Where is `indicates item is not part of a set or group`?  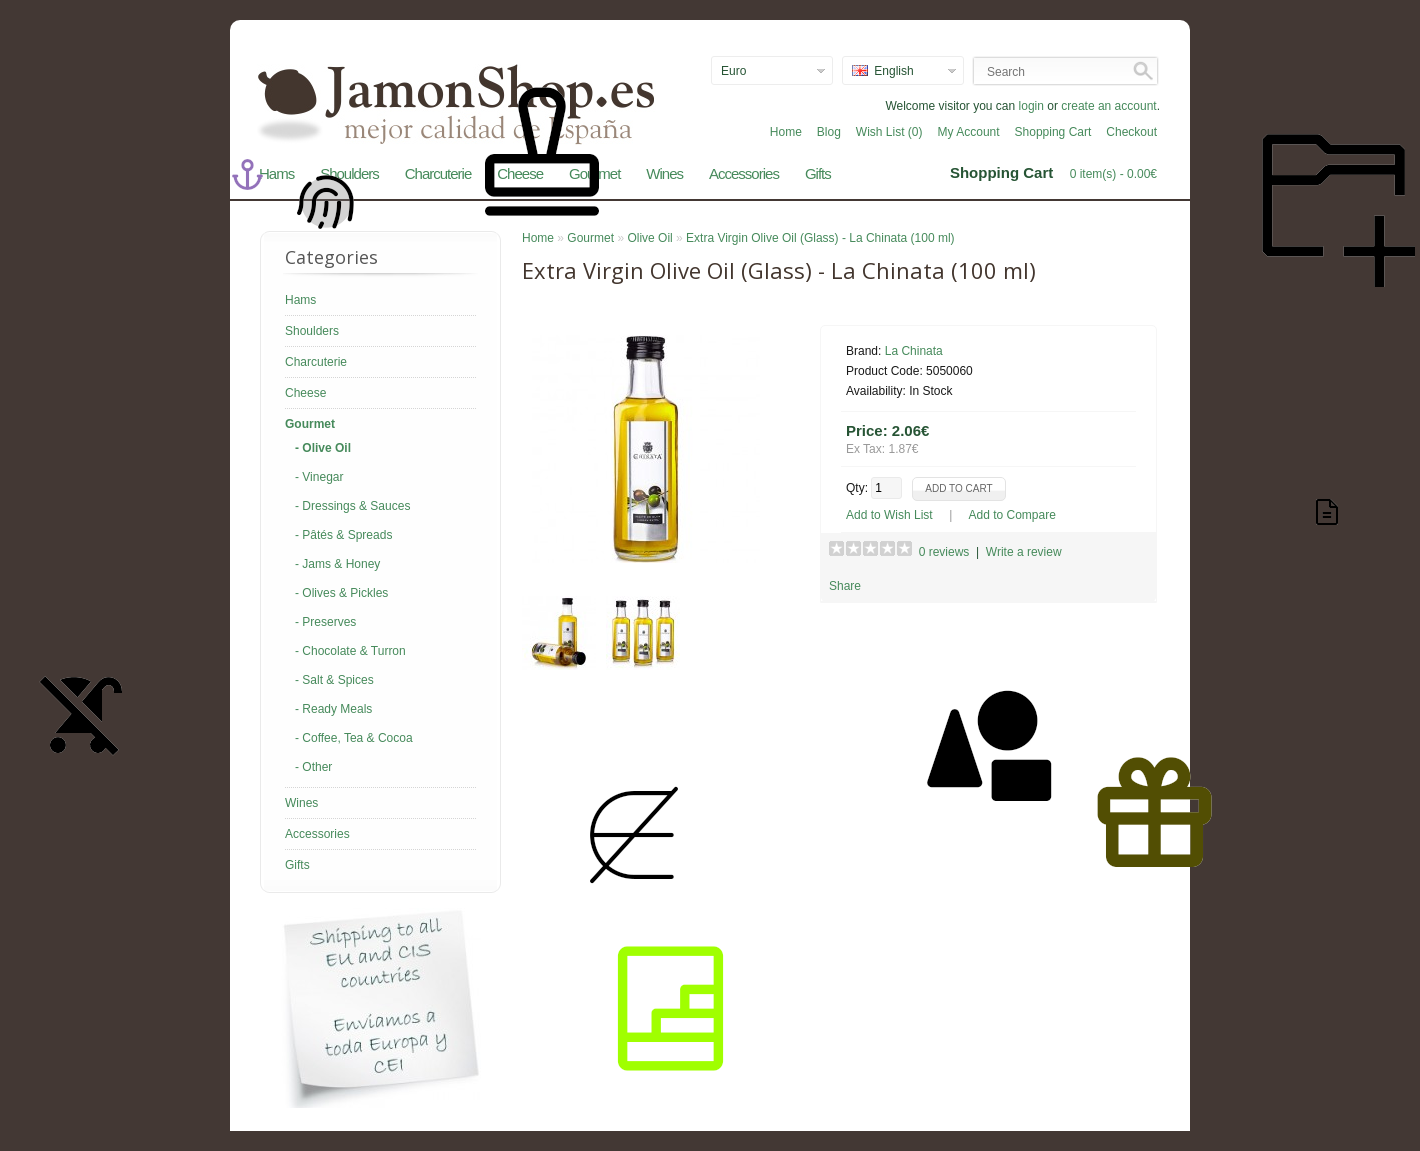
indicates item is not part of a set or group is located at coordinates (634, 835).